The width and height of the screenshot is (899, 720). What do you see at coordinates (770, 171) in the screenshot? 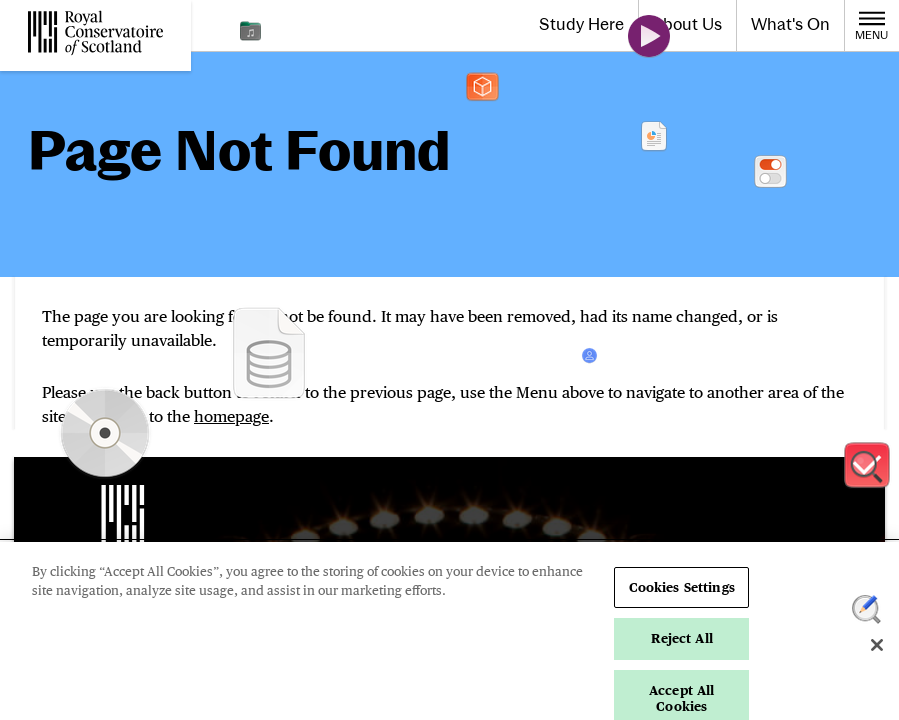
I see `open desktop preferences or settings` at bounding box center [770, 171].